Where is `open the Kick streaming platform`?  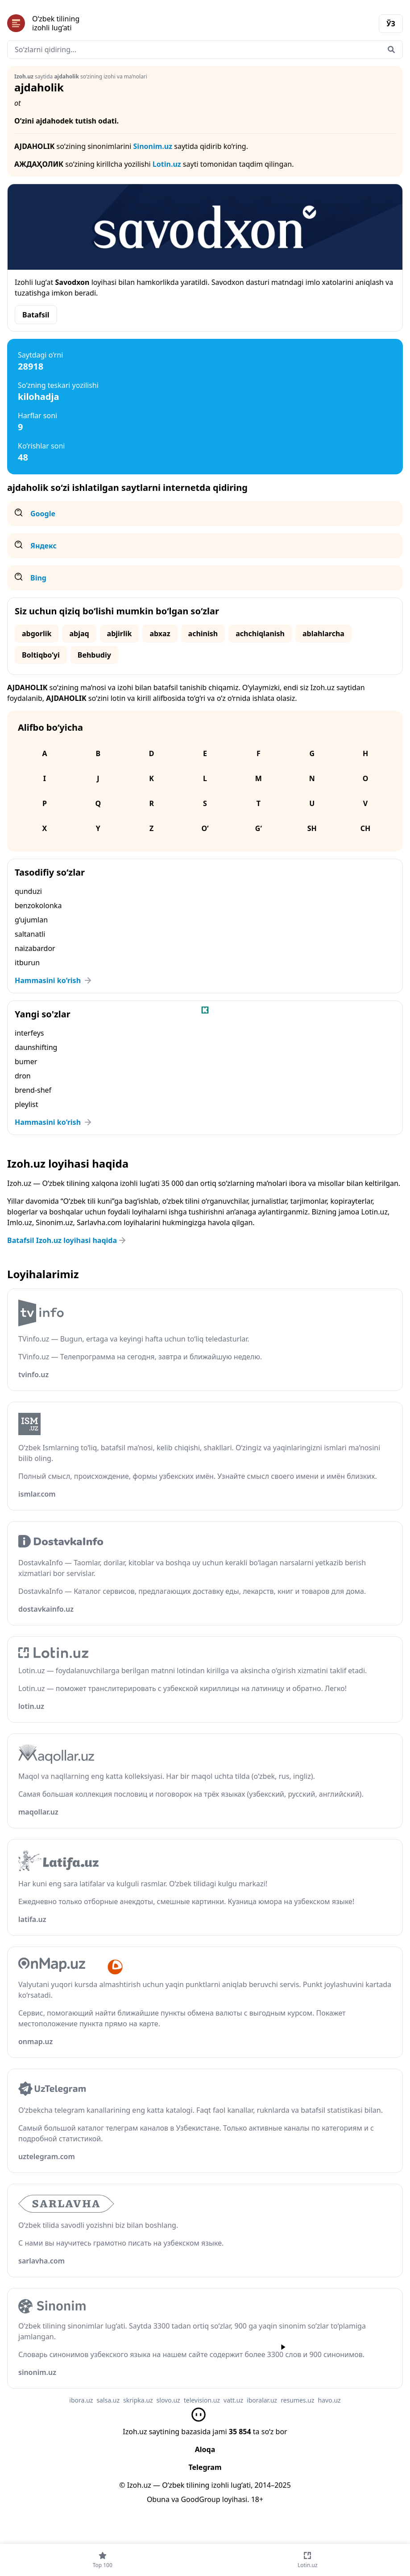
open the Kick streaming platform is located at coordinates (205, 1010).